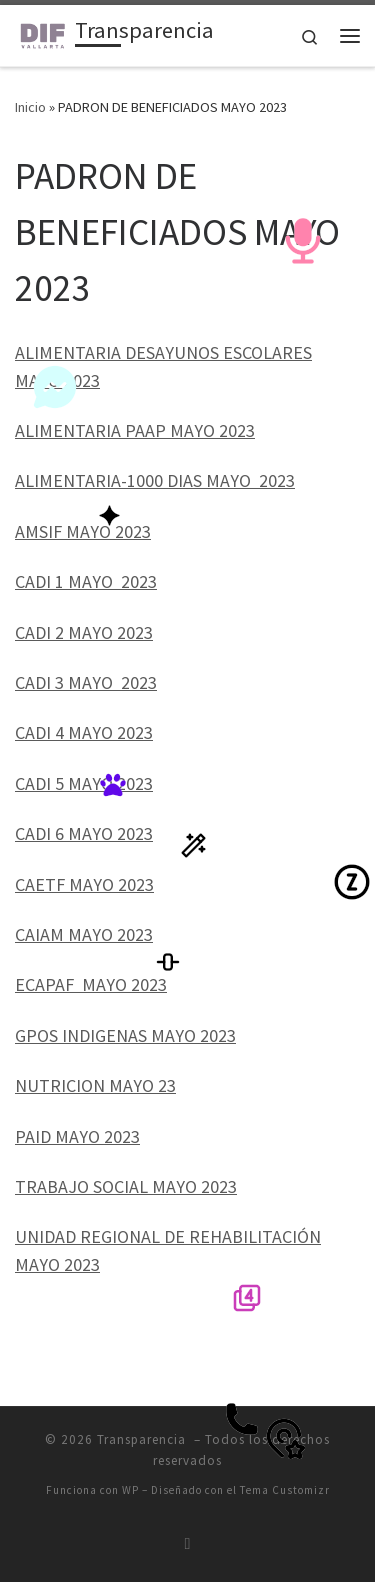 The width and height of the screenshot is (375, 1582). What do you see at coordinates (242, 1419) in the screenshot?
I see `make a phone call` at bounding box center [242, 1419].